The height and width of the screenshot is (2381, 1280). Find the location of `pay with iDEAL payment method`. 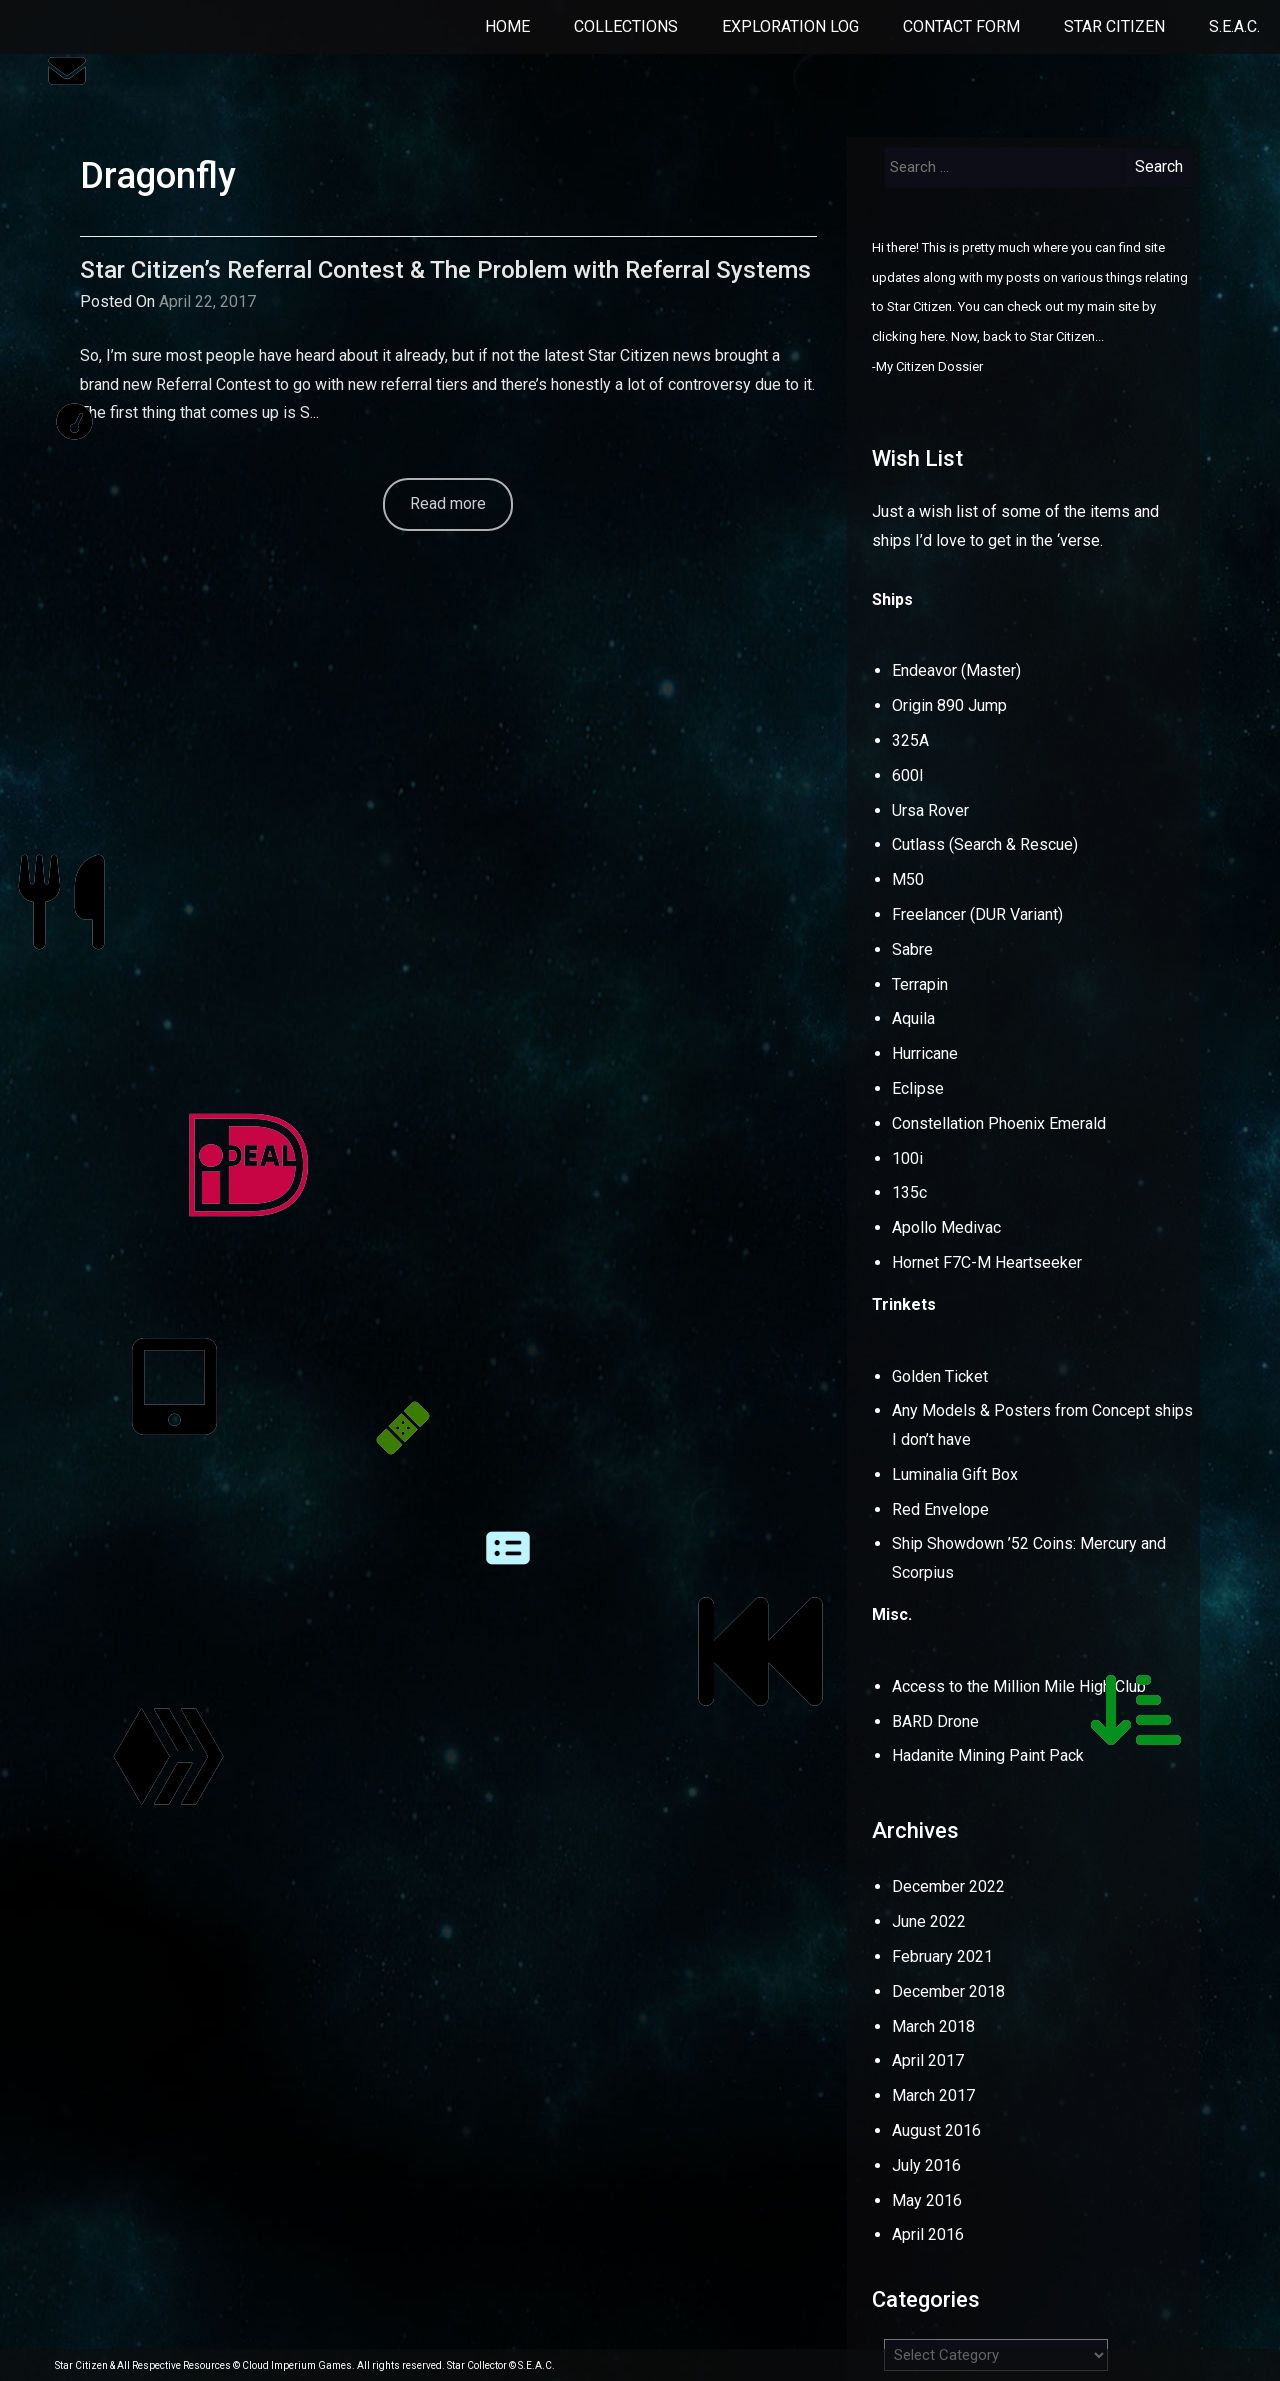

pay with iDEAL payment method is located at coordinates (248, 1165).